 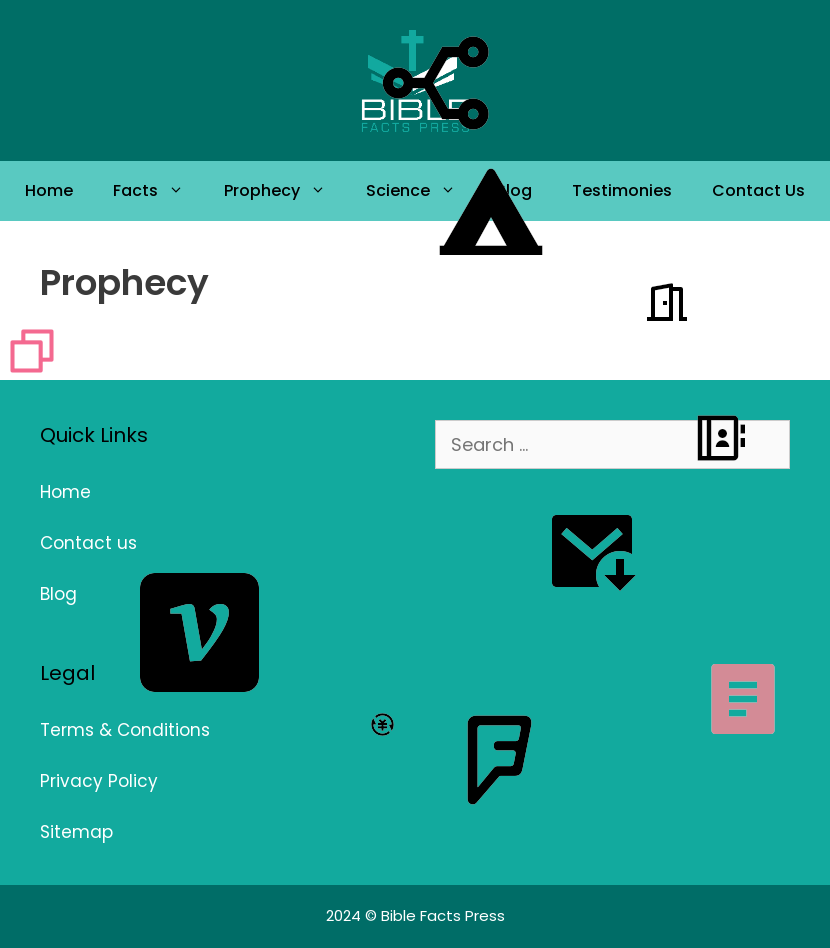 What do you see at coordinates (491, 213) in the screenshot?
I see `view campground or camping locations` at bounding box center [491, 213].